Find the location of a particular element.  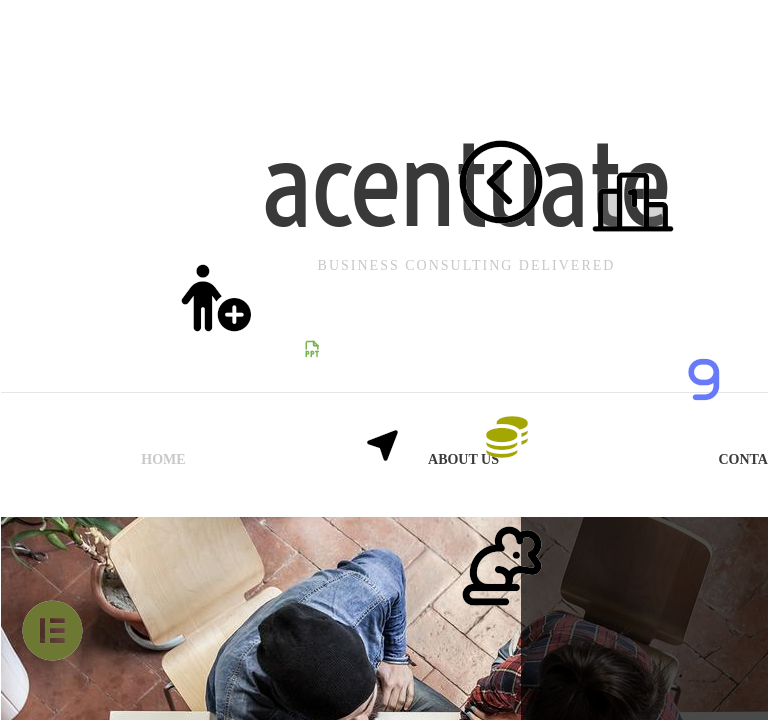

view your coin balance or currency is located at coordinates (507, 437).